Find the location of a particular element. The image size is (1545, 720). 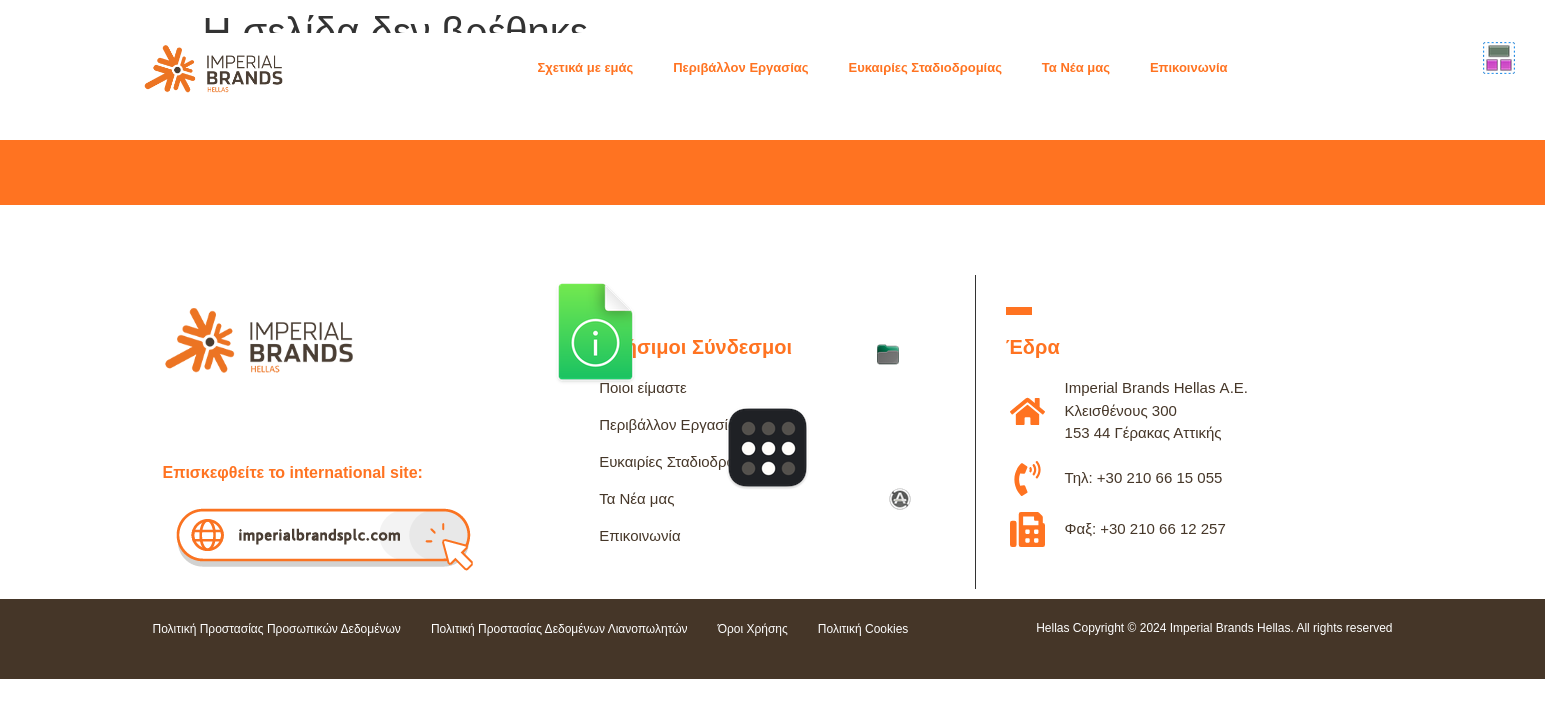

open the software updater application is located at coordinates (900, 499).